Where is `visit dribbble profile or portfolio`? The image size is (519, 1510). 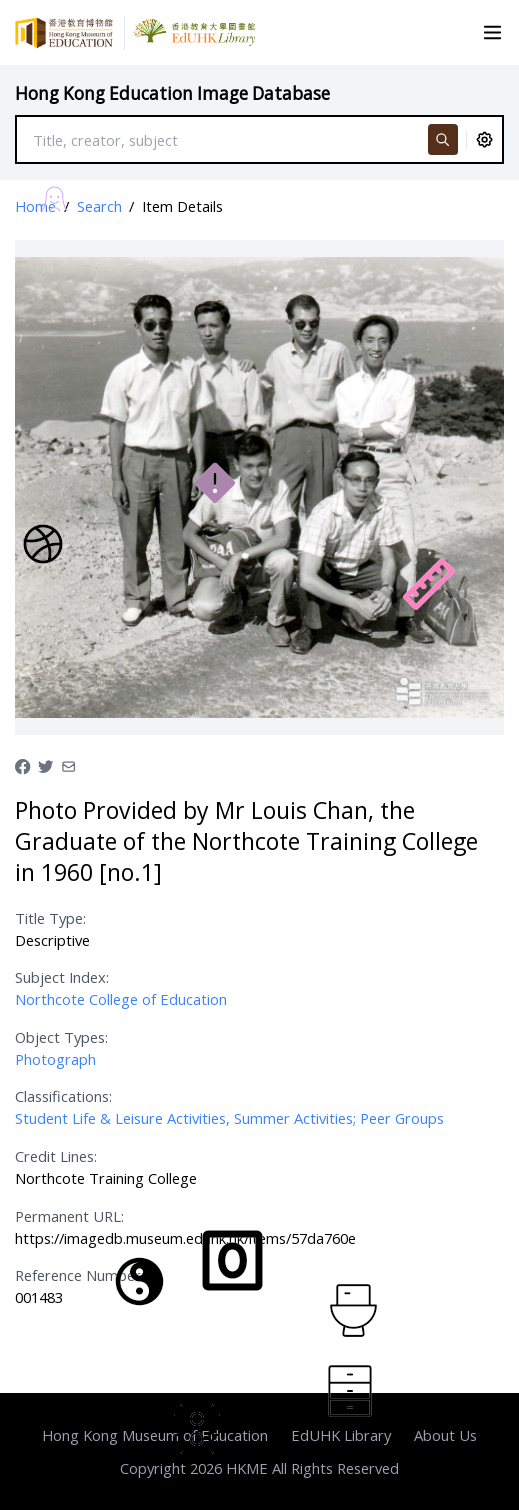
visit dribbble profile or portfolio is located at coordinates (43, 544).